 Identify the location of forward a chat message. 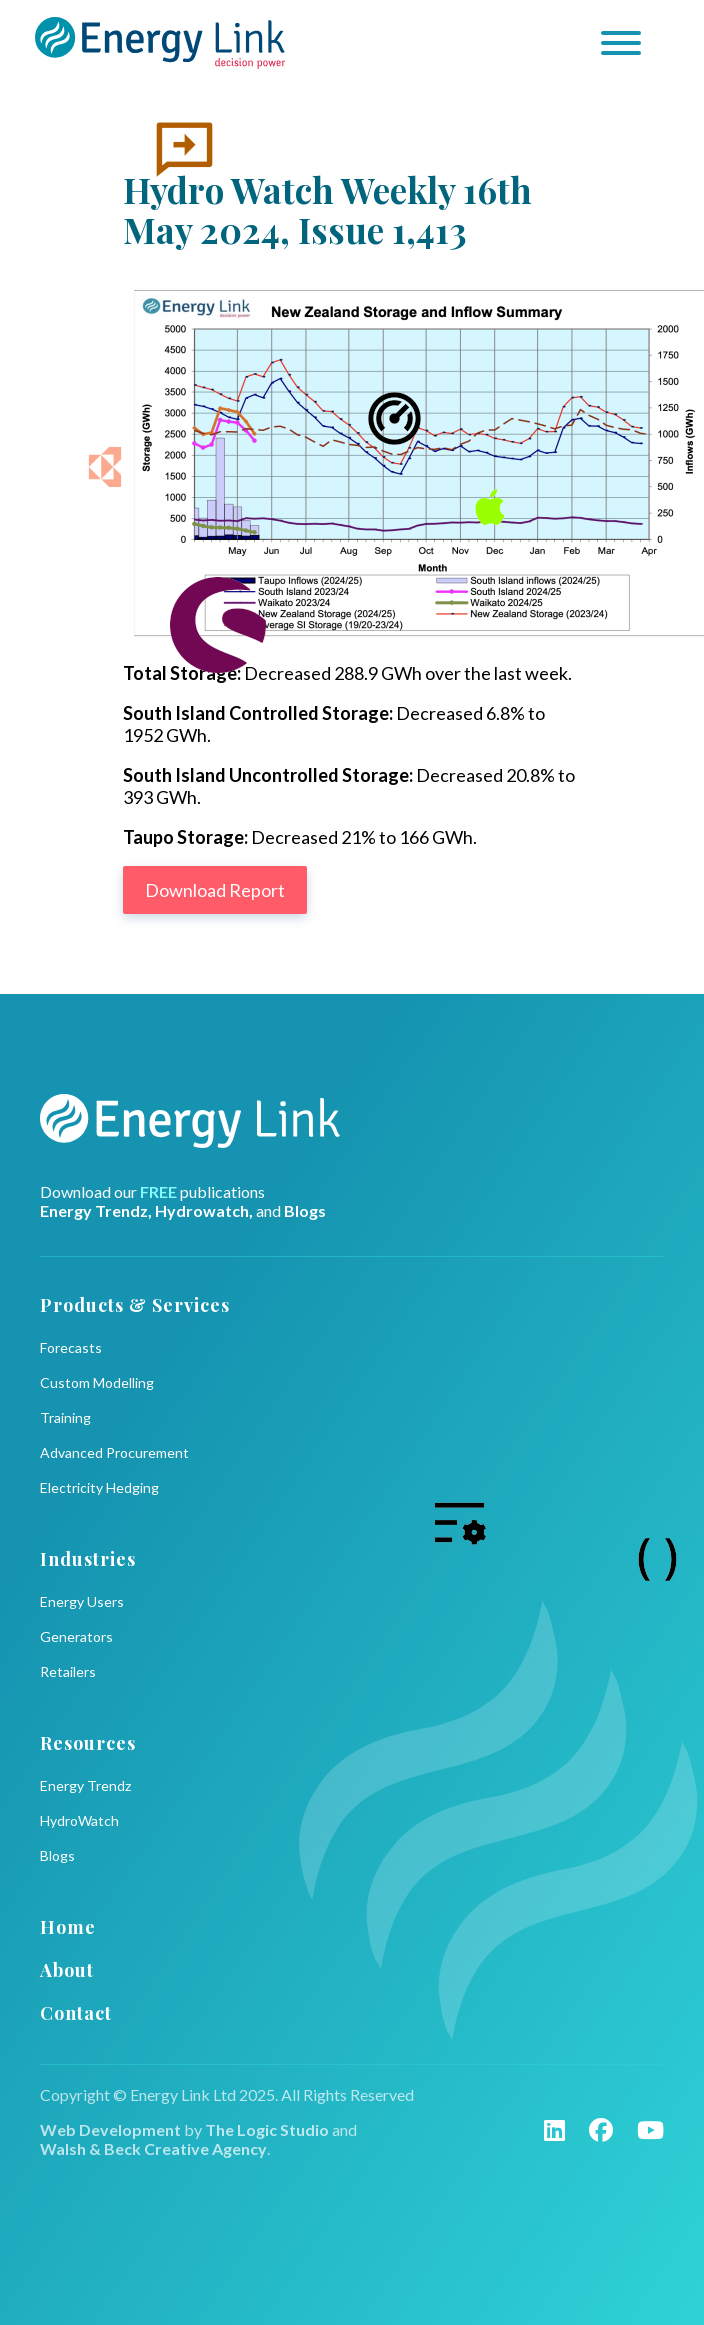
(184, 147).